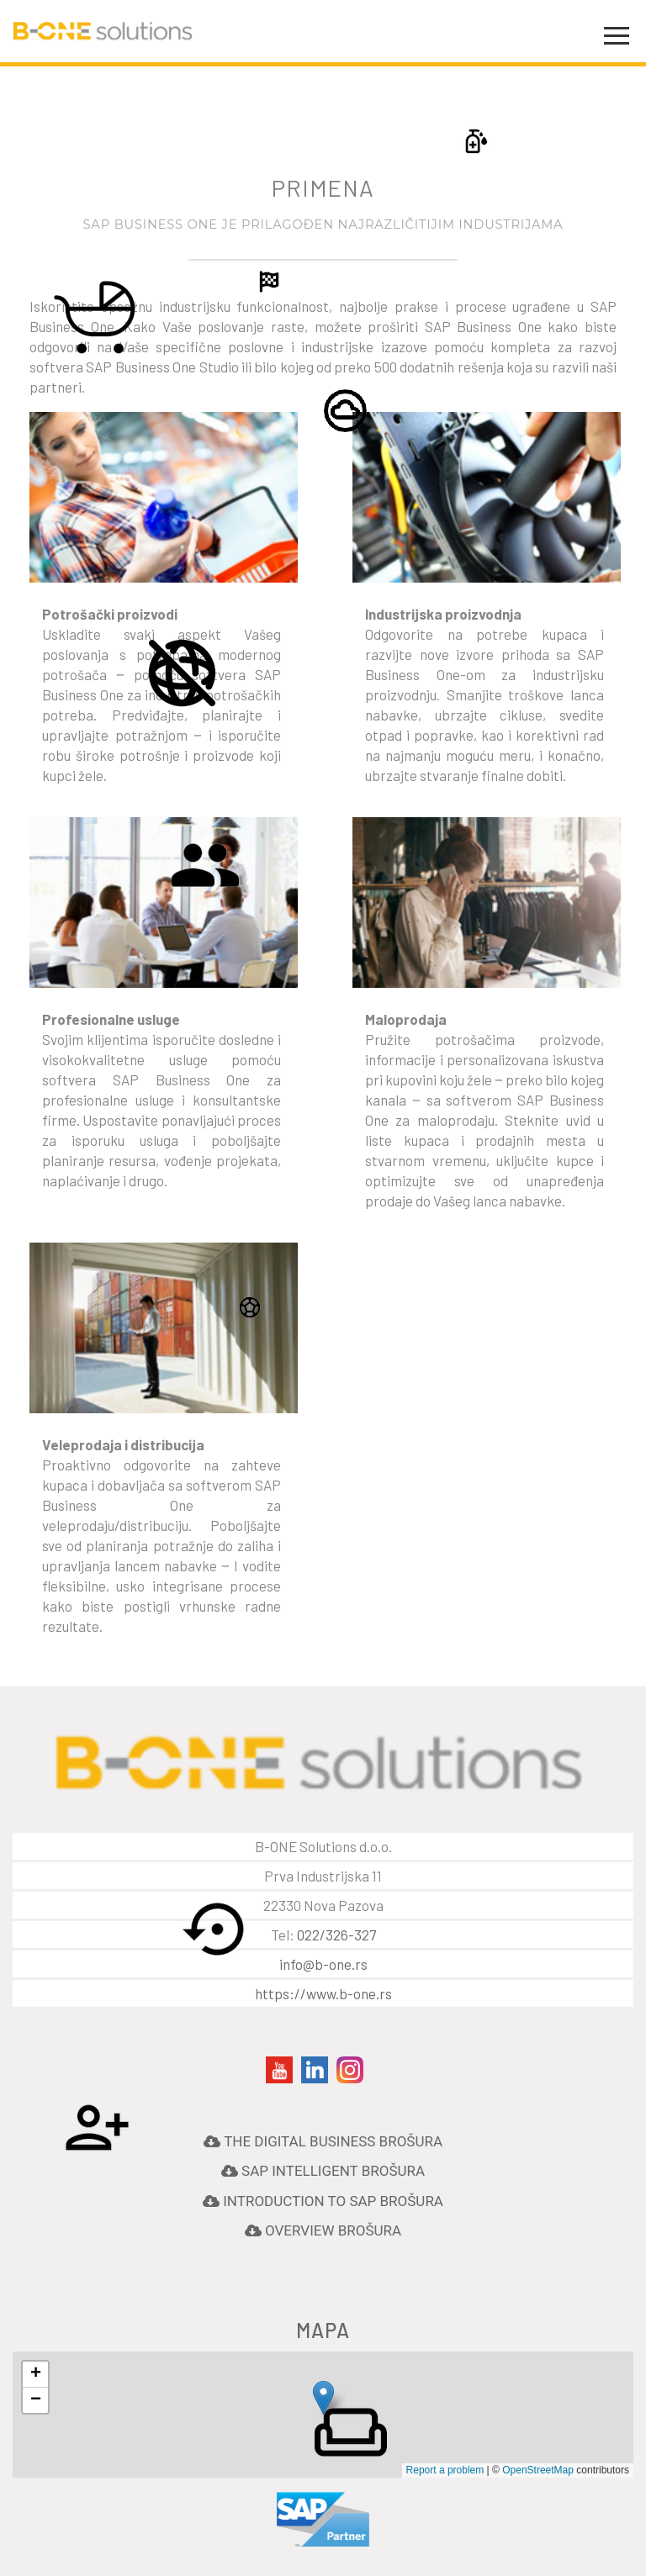  I want to click on access soccer or football content, so click(250, 1307).